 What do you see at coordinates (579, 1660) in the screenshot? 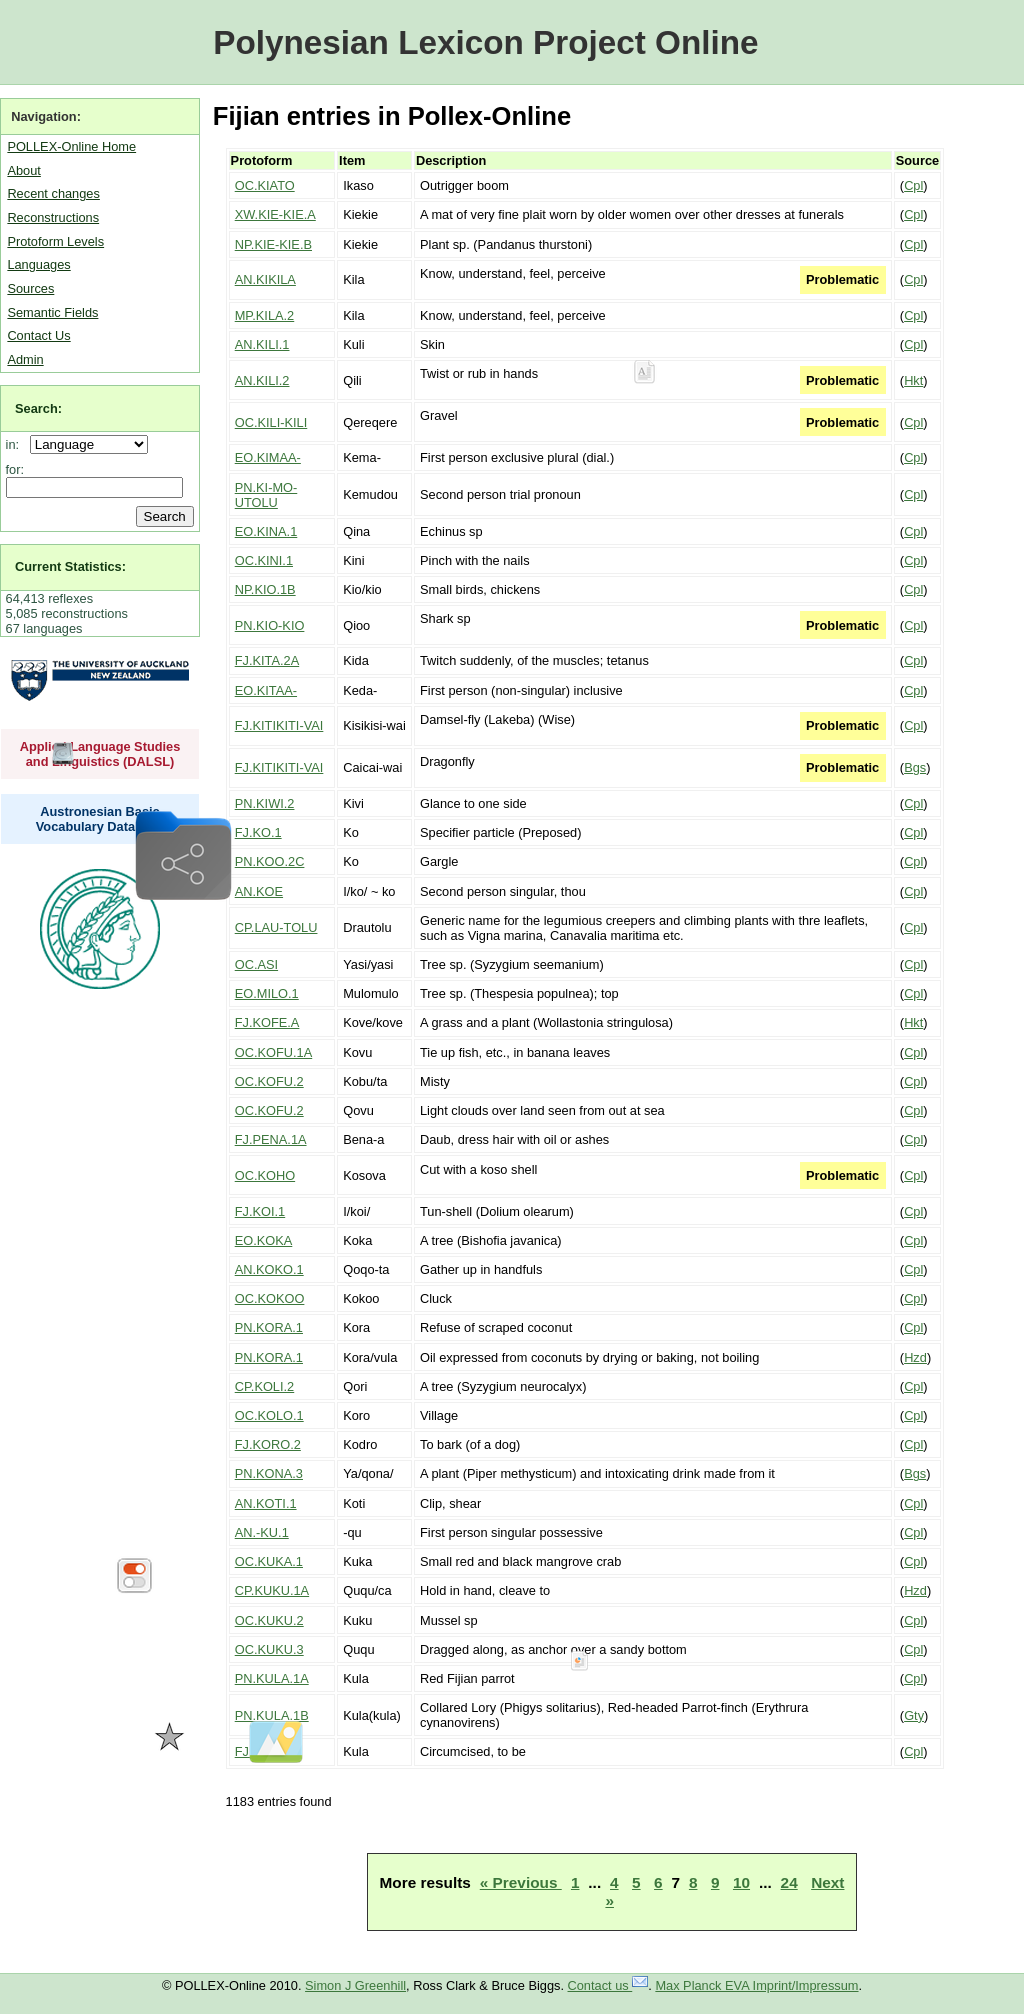
I see `open a presentation file` at bounding box center [579, 1660].